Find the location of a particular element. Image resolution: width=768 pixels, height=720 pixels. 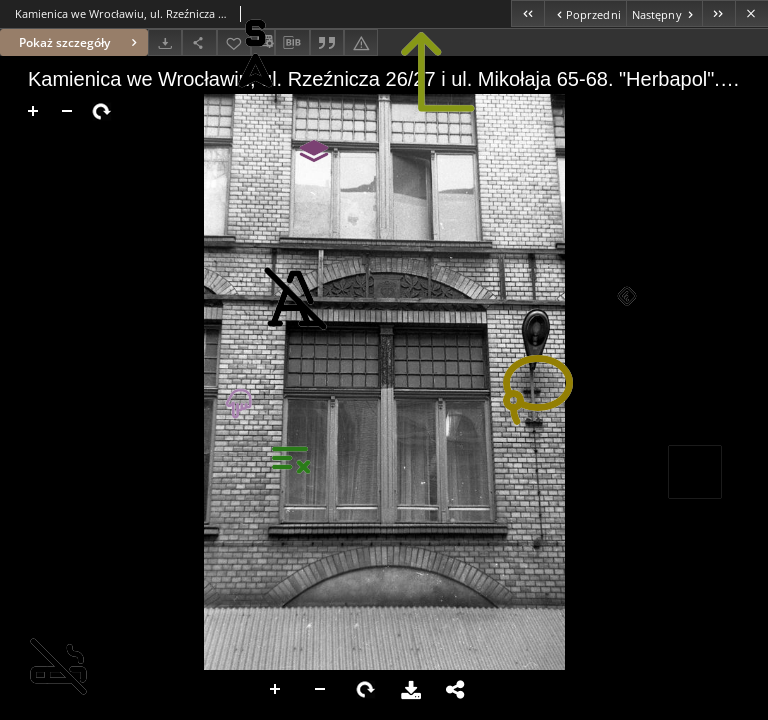

indicates a no smoking zone is located at coordinates (58, 666).